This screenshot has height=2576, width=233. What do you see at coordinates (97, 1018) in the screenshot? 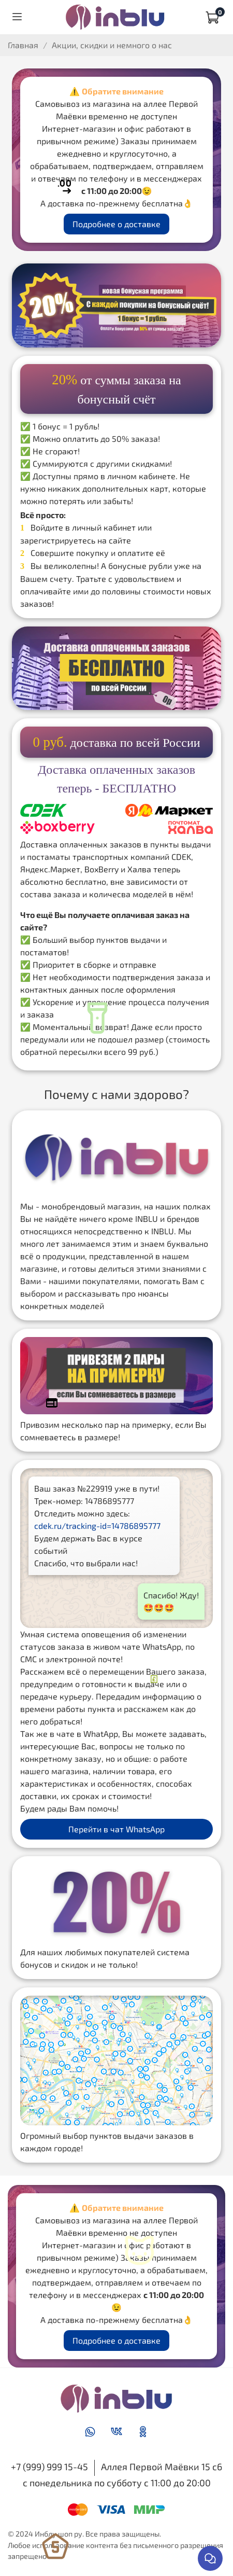
I see `turn on device flashlight` at bounding box center [97, 1018].